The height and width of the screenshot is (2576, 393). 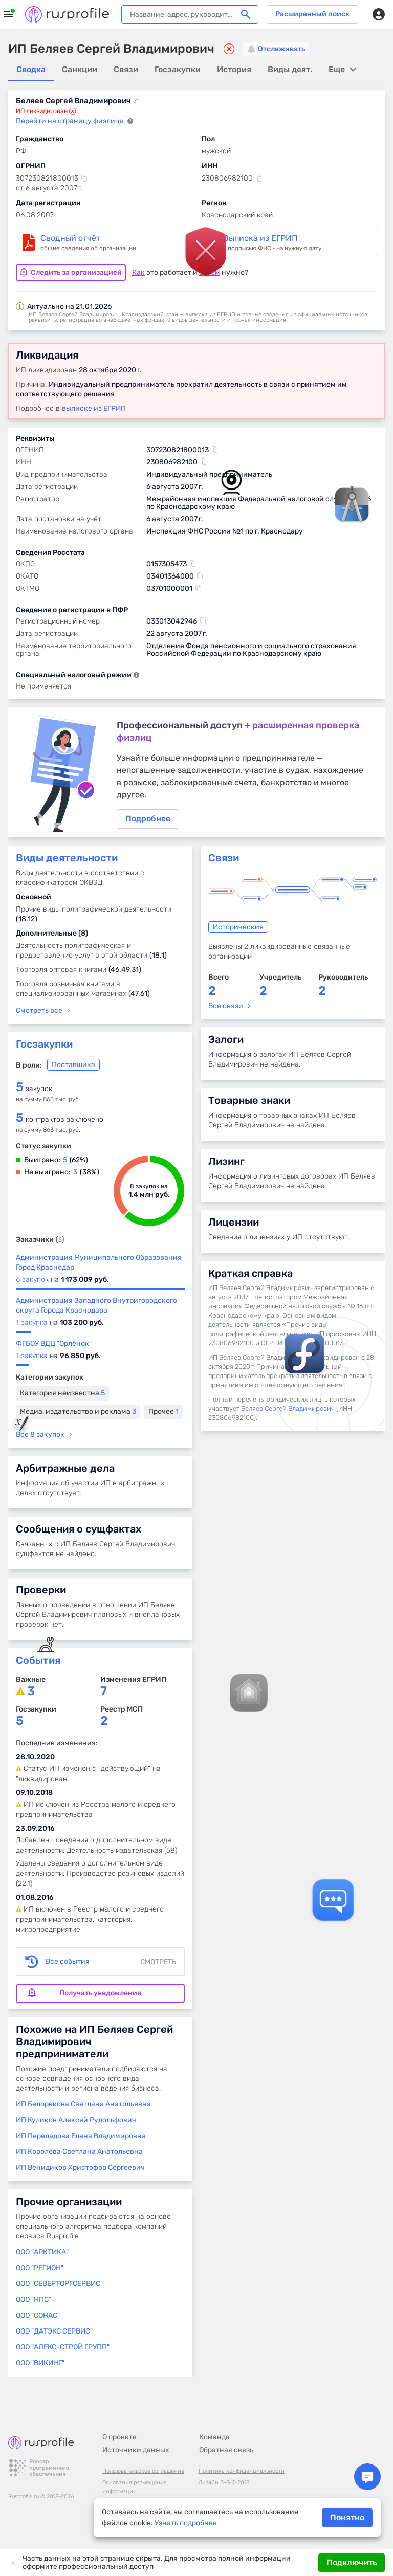 I want to click on access engineering or developer tools, so click(x=46, y=1645).